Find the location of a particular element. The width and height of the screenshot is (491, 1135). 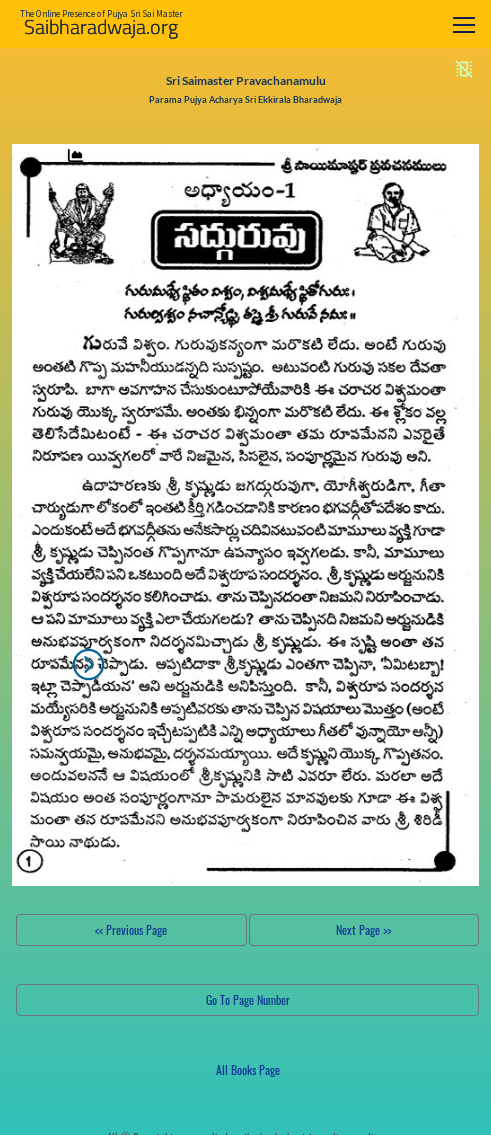

navigate to the next item or screen is located at coordinates (88, 664).